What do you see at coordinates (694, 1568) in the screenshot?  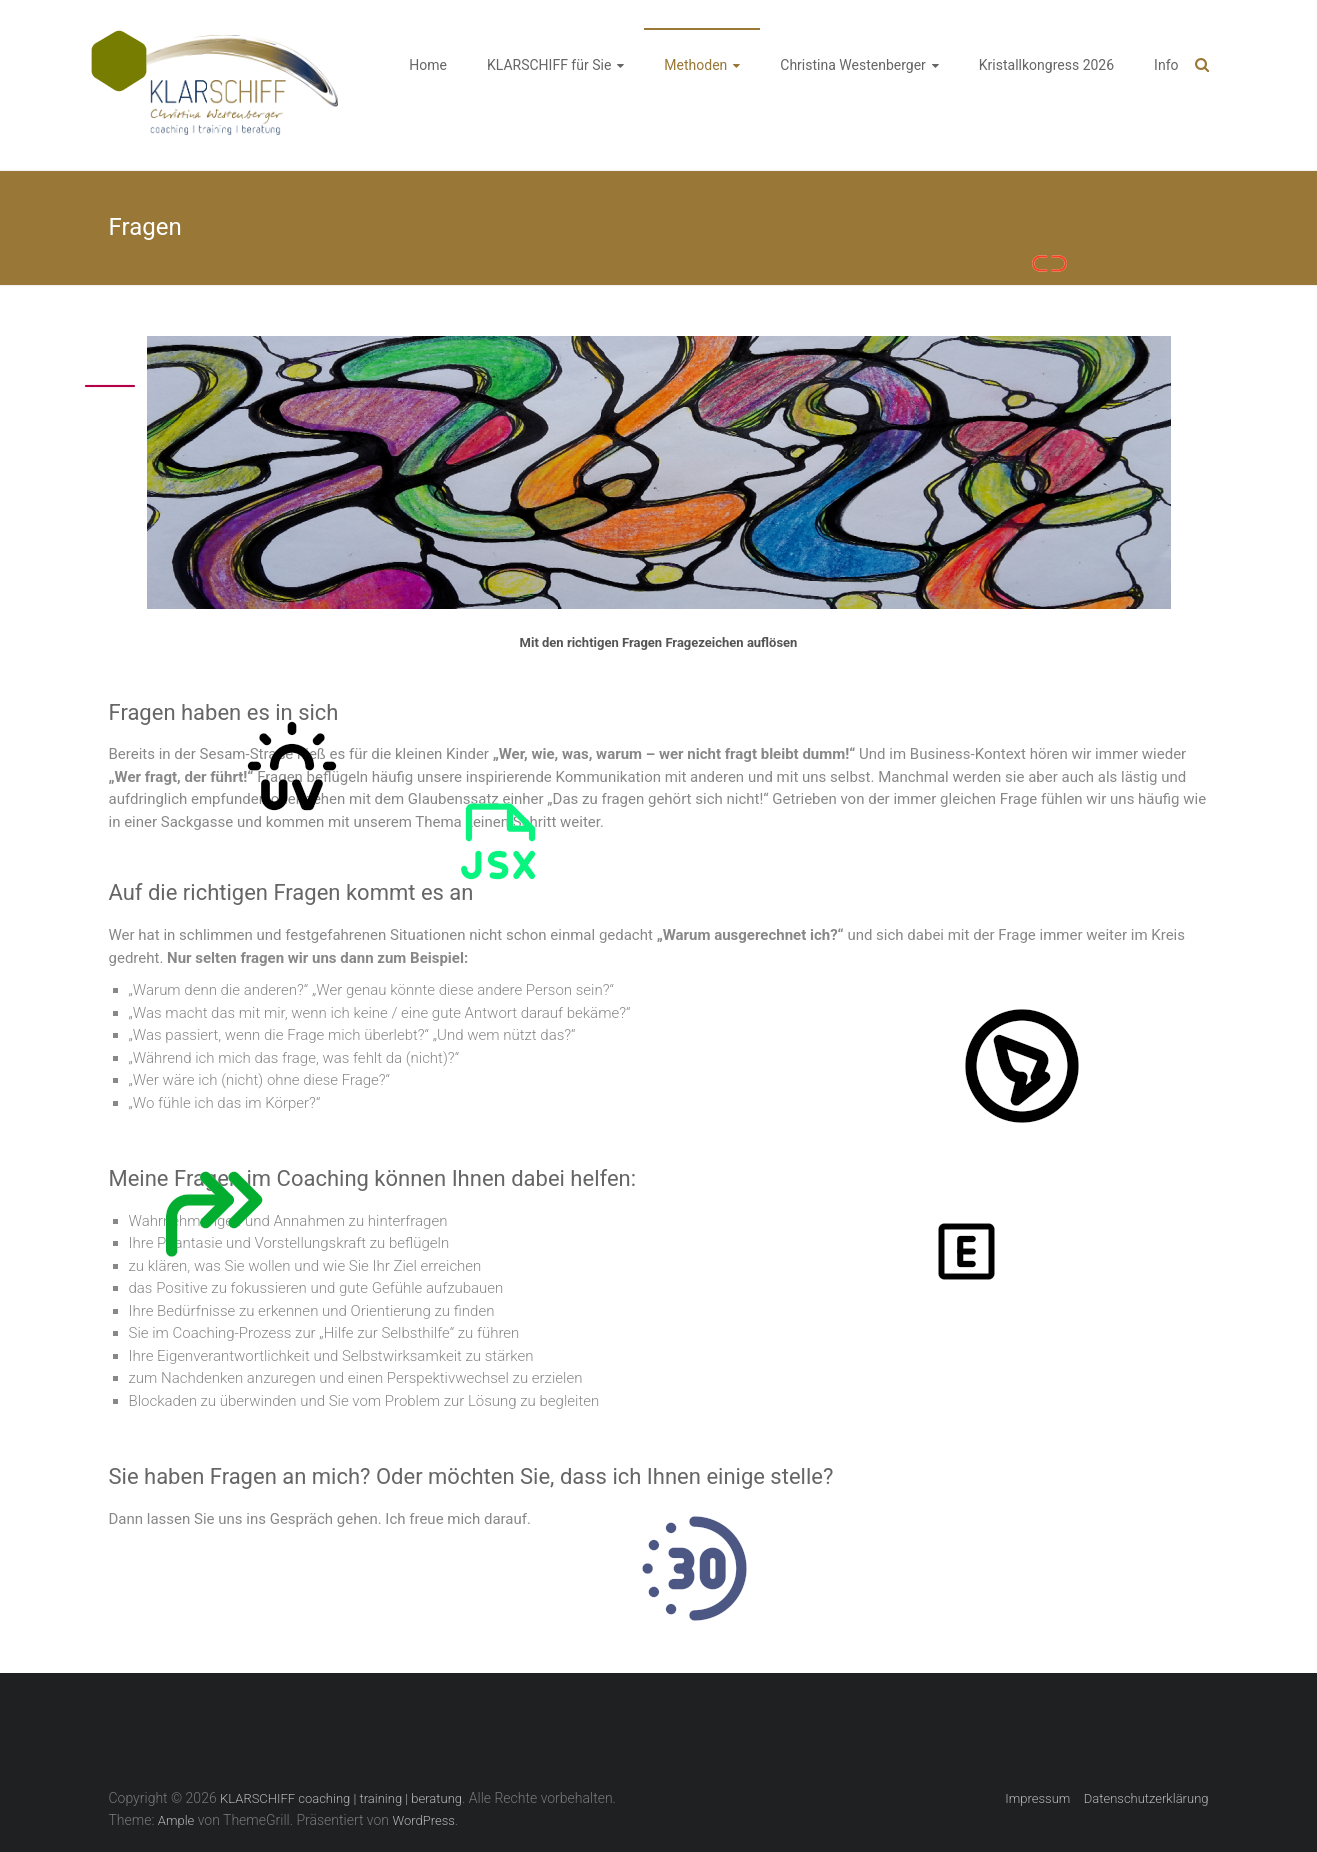 I see `set timer for 30 seconds or minutes` at bounding box center [694, 1568].